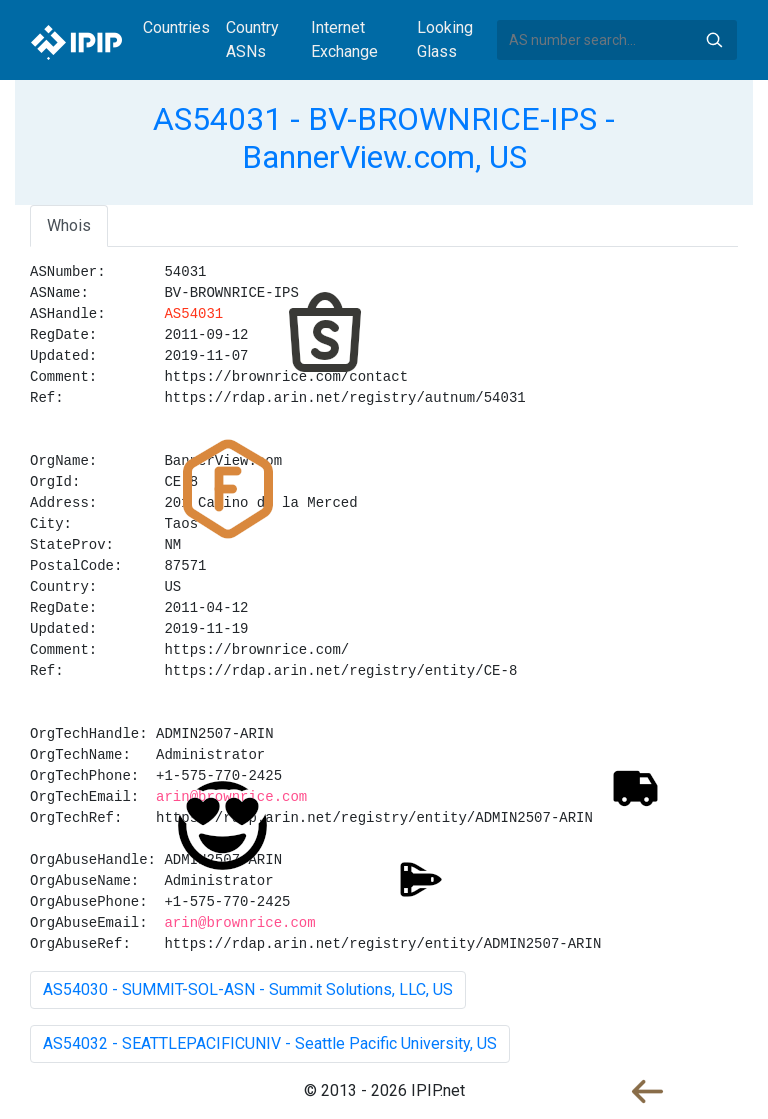  What do you see at coordinates (422, 879) in the screenshot?
I see `access space or aerospace-related content` at bounding box center [422, 879].